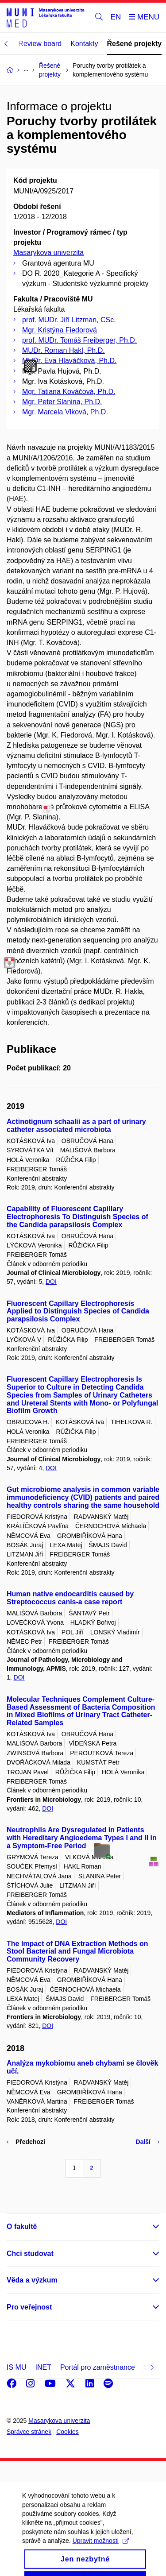  I want to click on select all items in the current view, so click(154, 1862).